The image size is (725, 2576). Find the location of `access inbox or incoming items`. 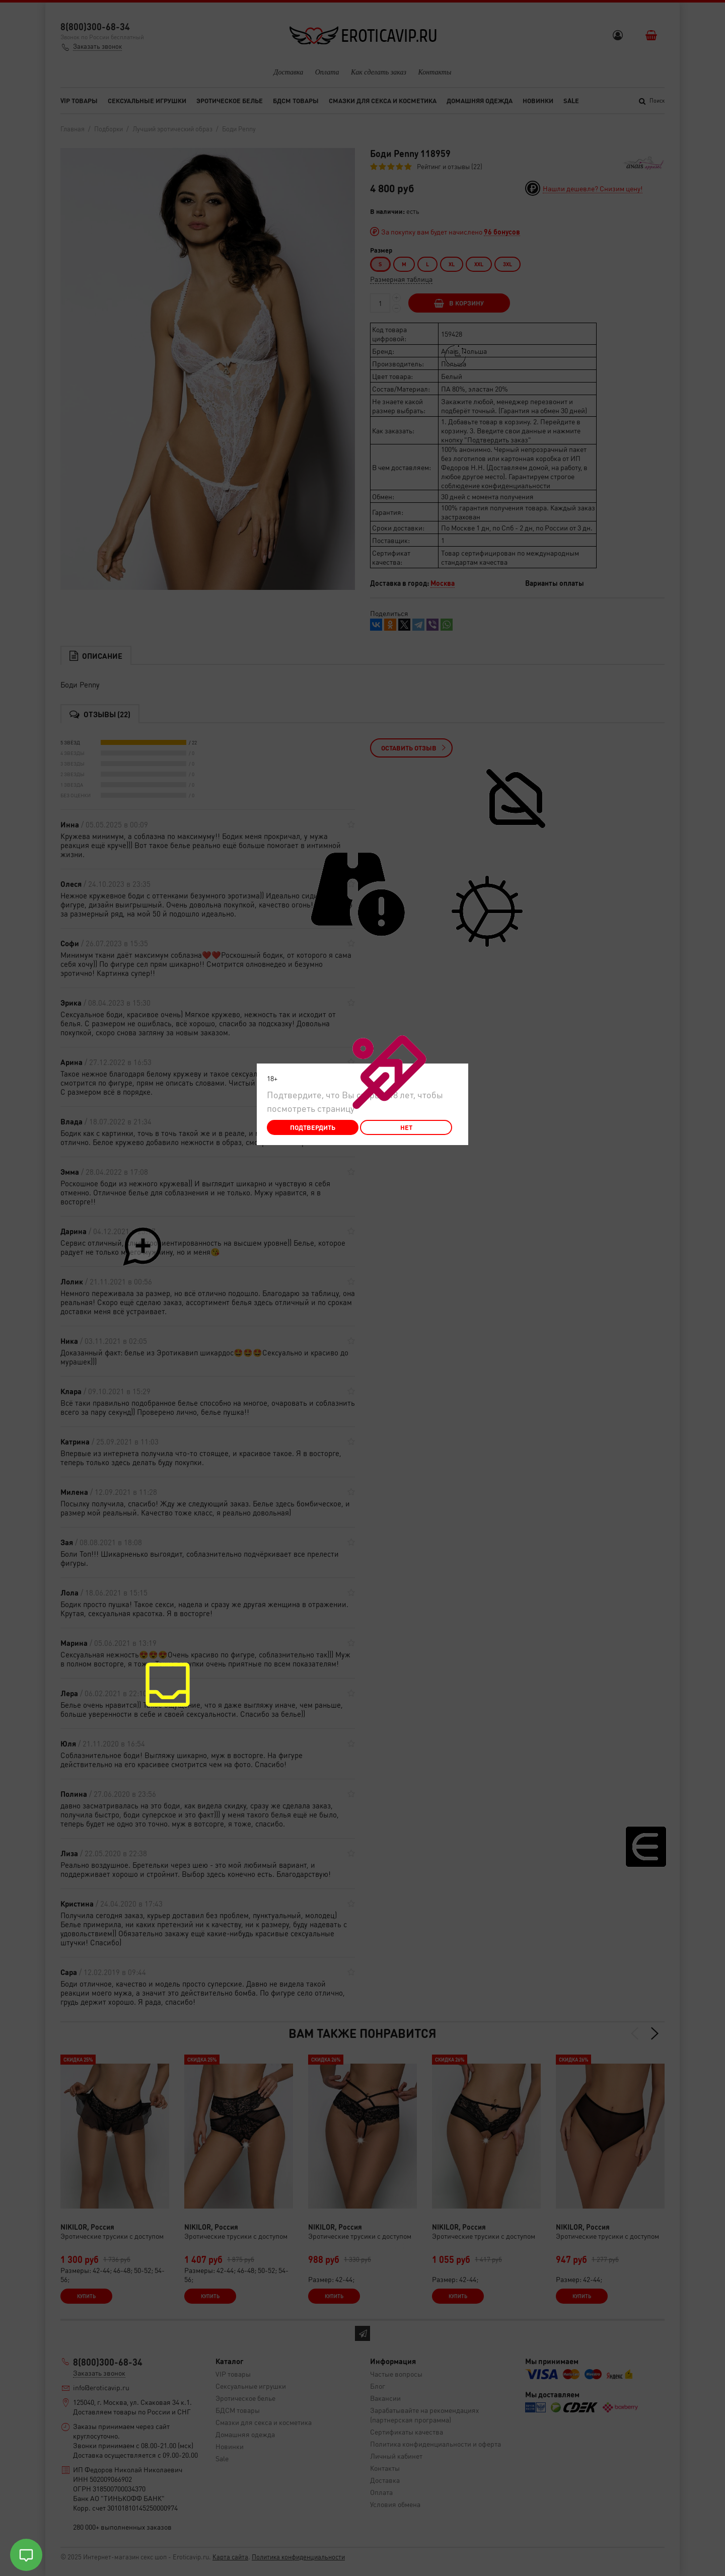

access inbox or incoming items is located at coordinates (168, 1685).